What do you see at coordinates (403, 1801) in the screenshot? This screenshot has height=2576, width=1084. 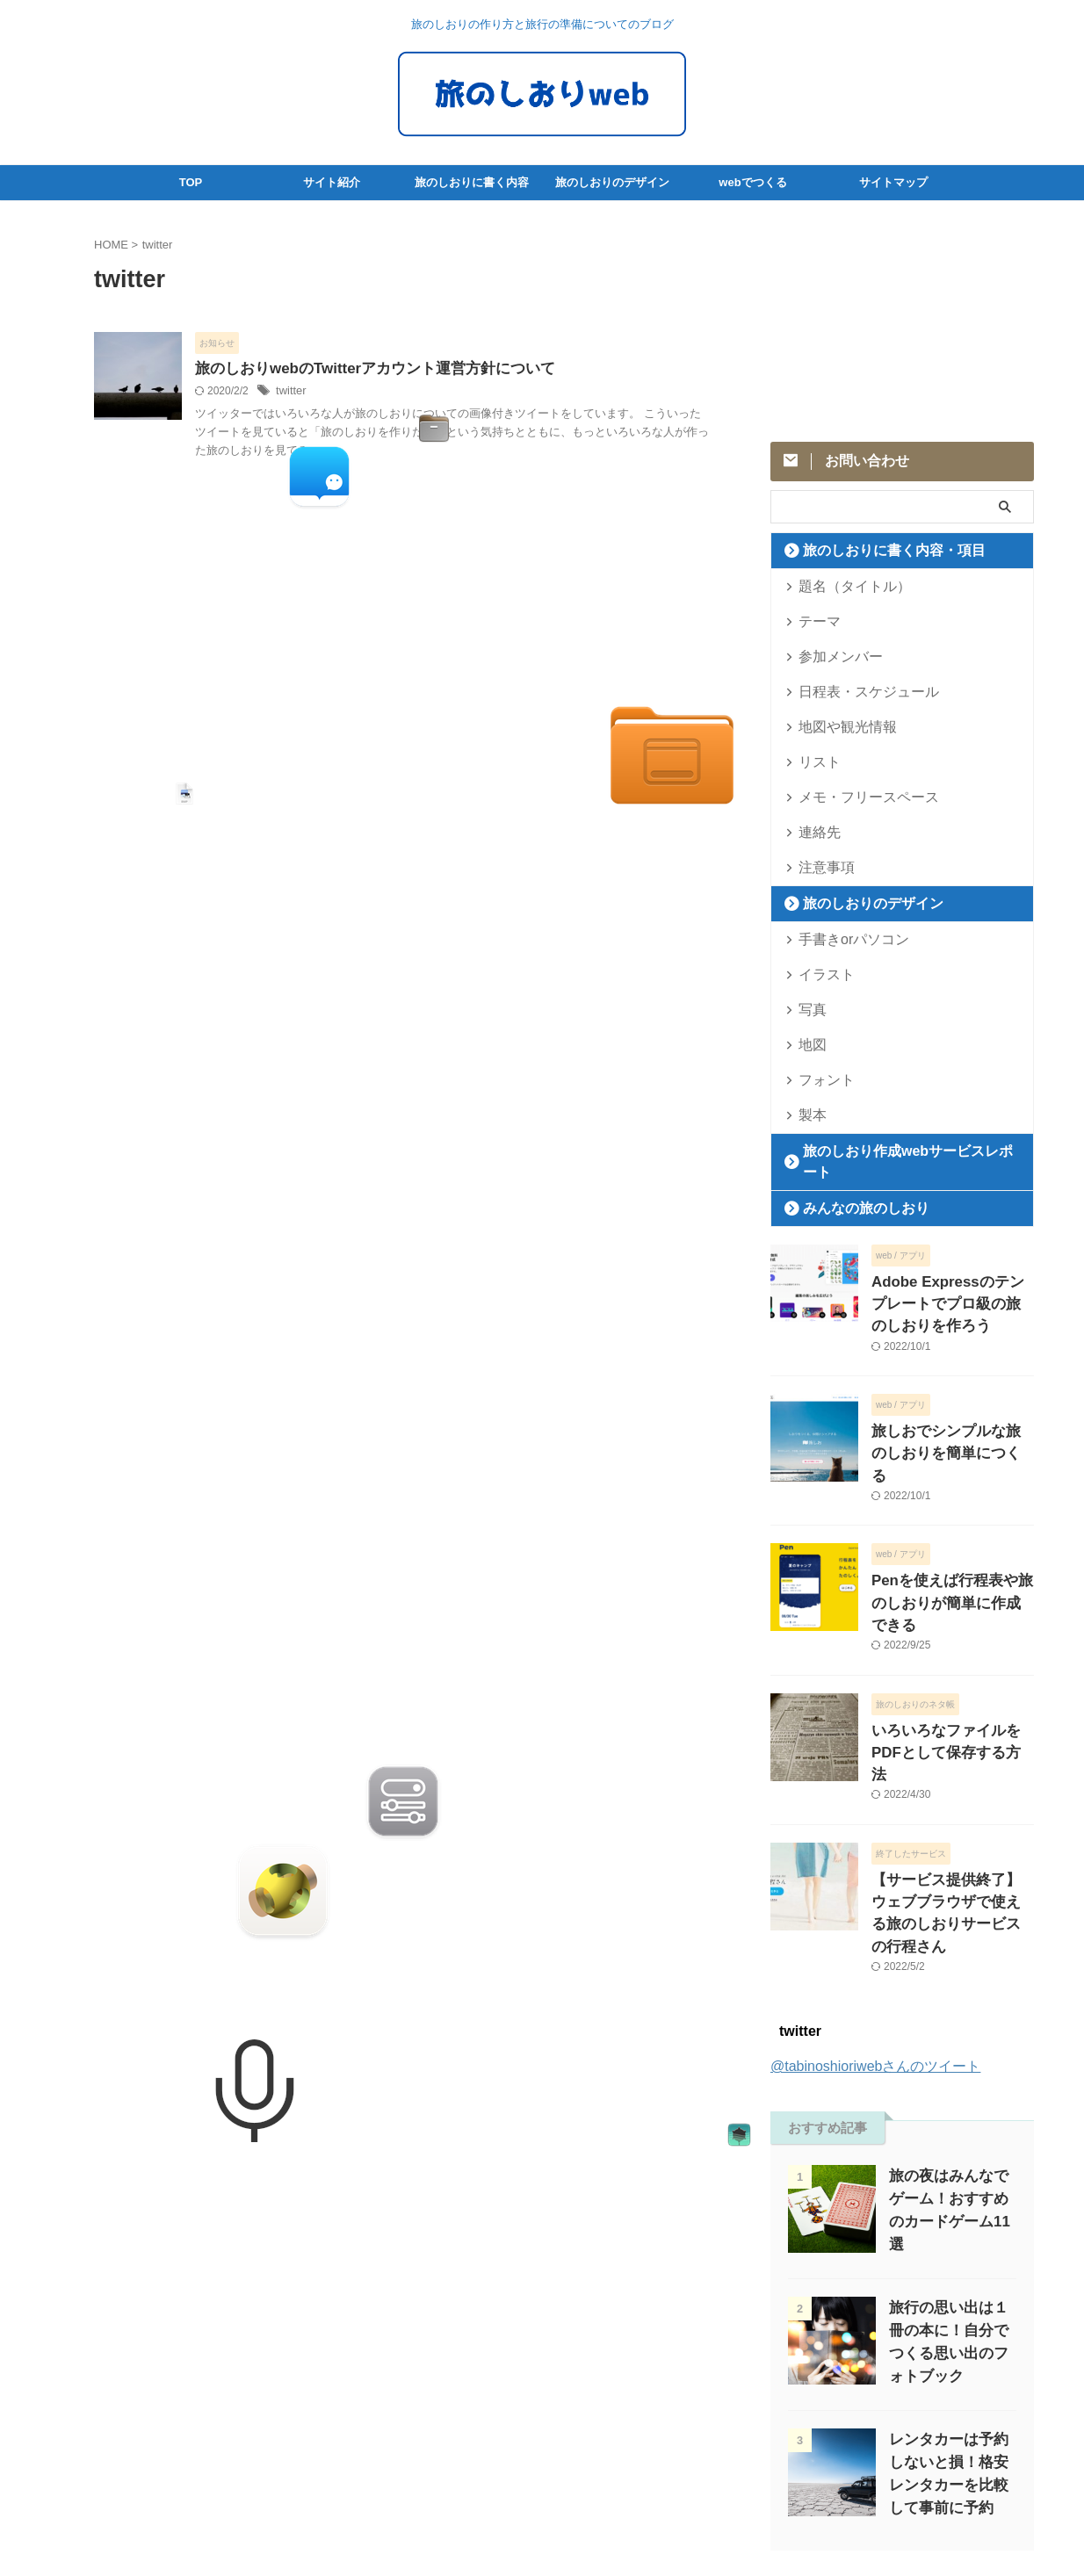 I see `open interface design application` at bounding box center [403, 1801].